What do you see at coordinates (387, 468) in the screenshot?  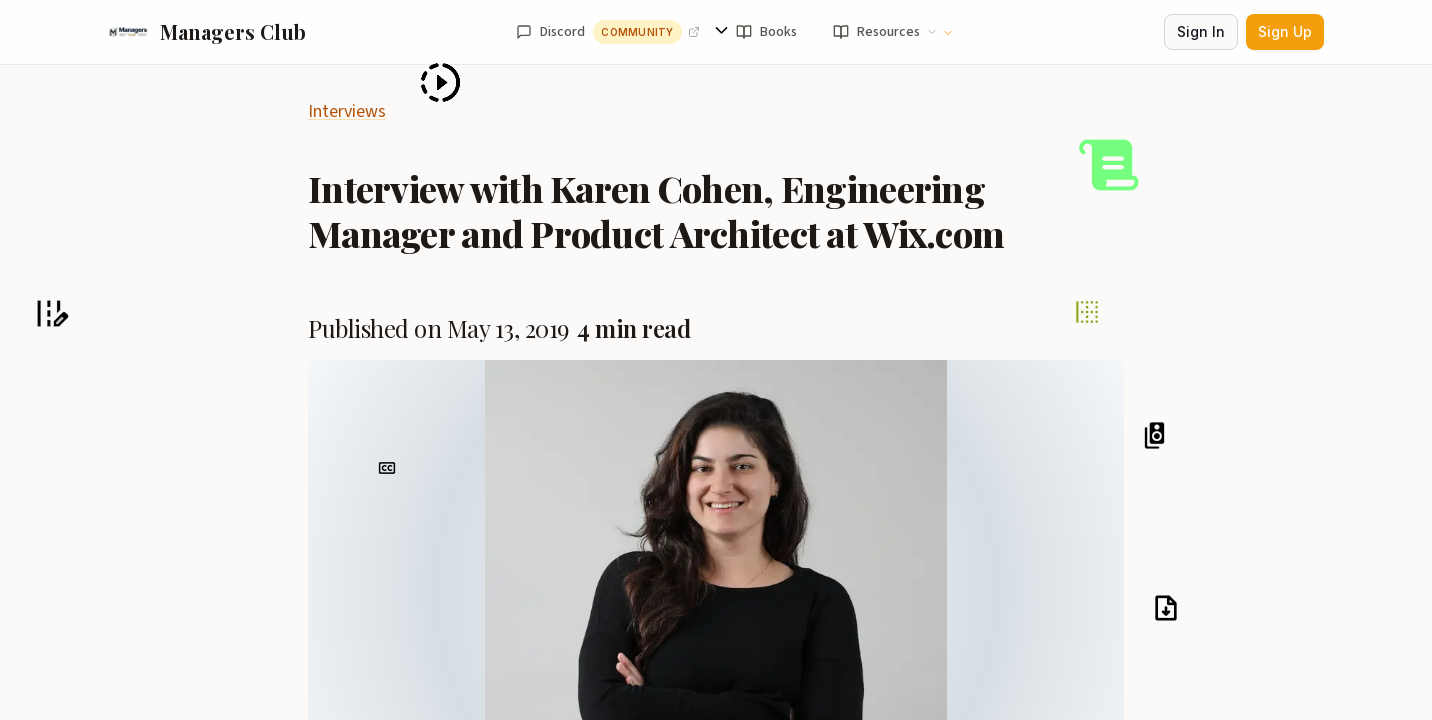 I see `enable closed captions for video content` at bounding box center [387, 468].